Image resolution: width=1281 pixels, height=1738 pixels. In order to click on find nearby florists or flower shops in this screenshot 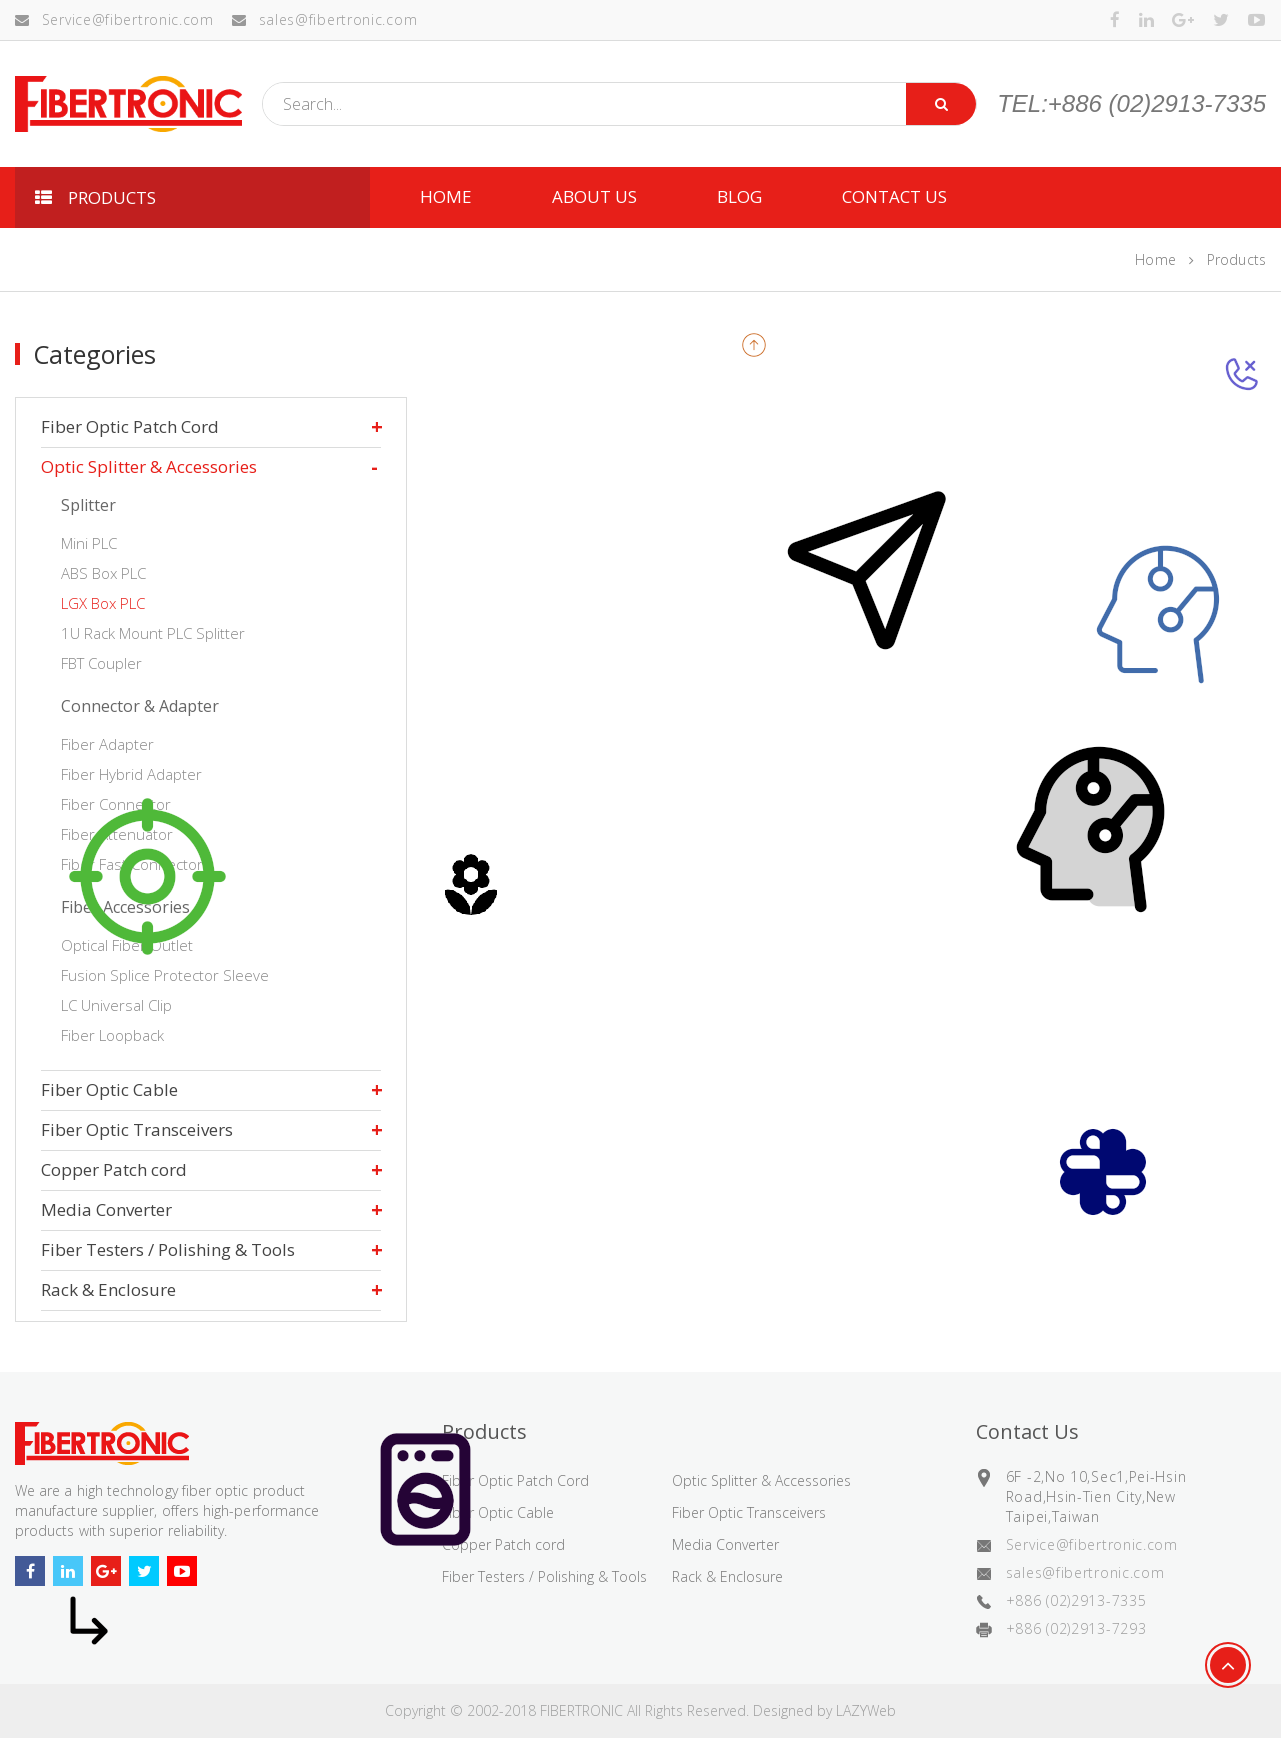, I will do `click(471, 886)`.